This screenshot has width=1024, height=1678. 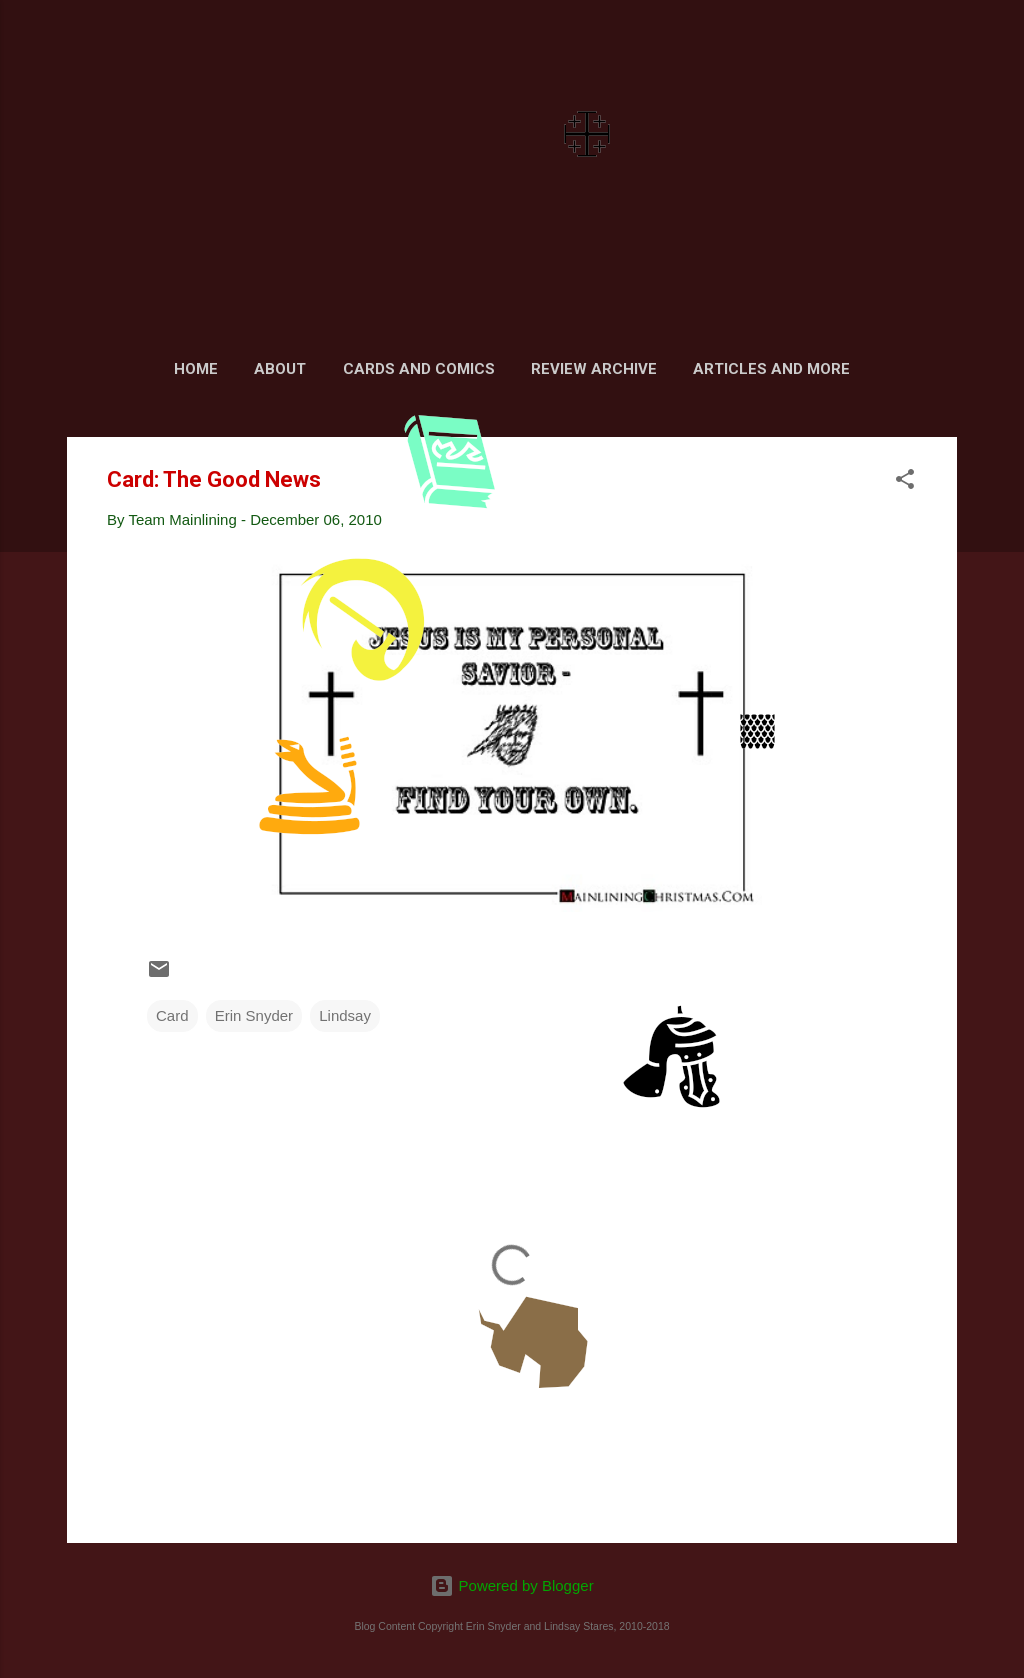 What do you see at coordinates (363, 619) in the screenshot?
I see `perform a melee attack action` at bounding box center [363, 619].